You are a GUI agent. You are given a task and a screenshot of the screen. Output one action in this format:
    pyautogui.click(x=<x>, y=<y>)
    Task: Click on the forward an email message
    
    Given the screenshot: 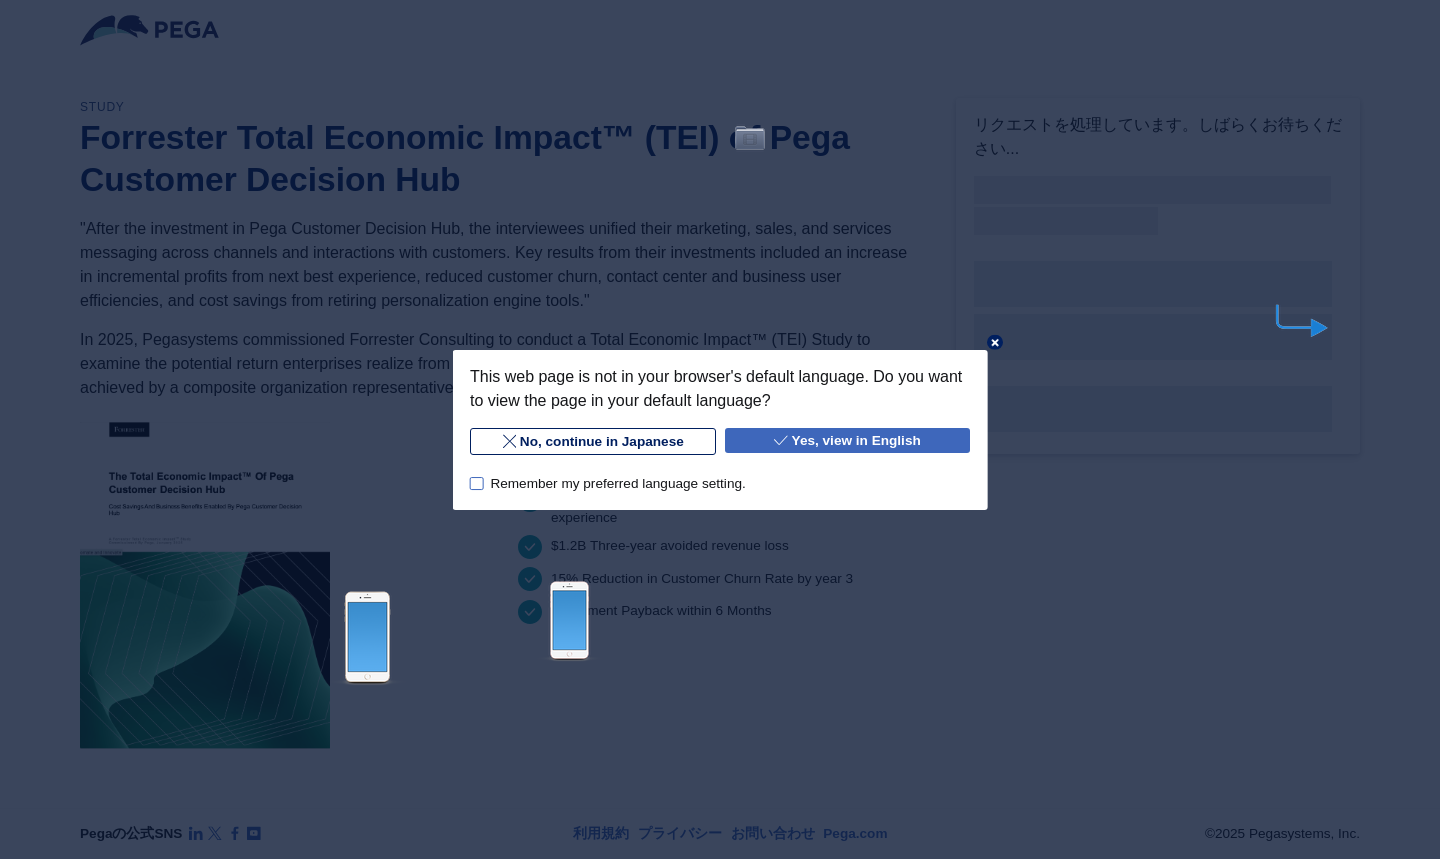 What is the action you would take?
    pyautogui.click(x=1302, y=320)
    